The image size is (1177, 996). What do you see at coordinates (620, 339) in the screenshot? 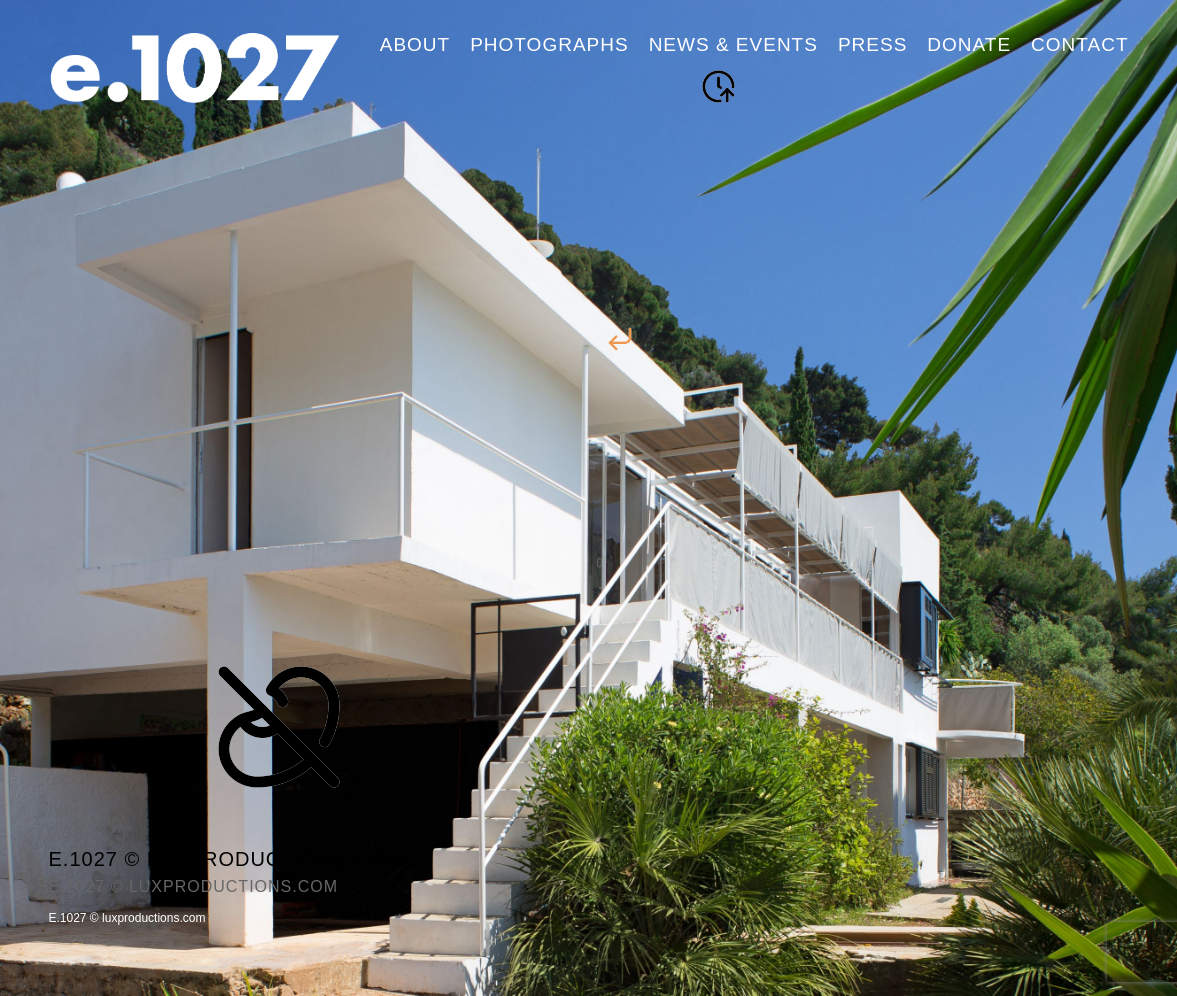
I see `return or enter key` at bounding box center [620, 339].